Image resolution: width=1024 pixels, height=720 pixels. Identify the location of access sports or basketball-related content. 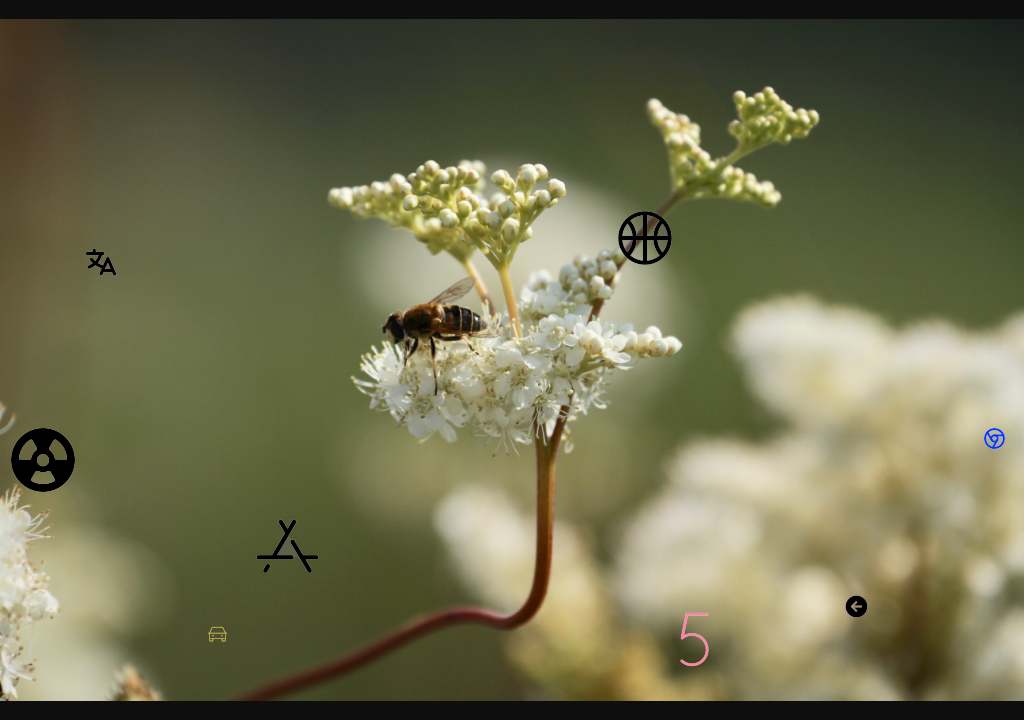
(645, 238).